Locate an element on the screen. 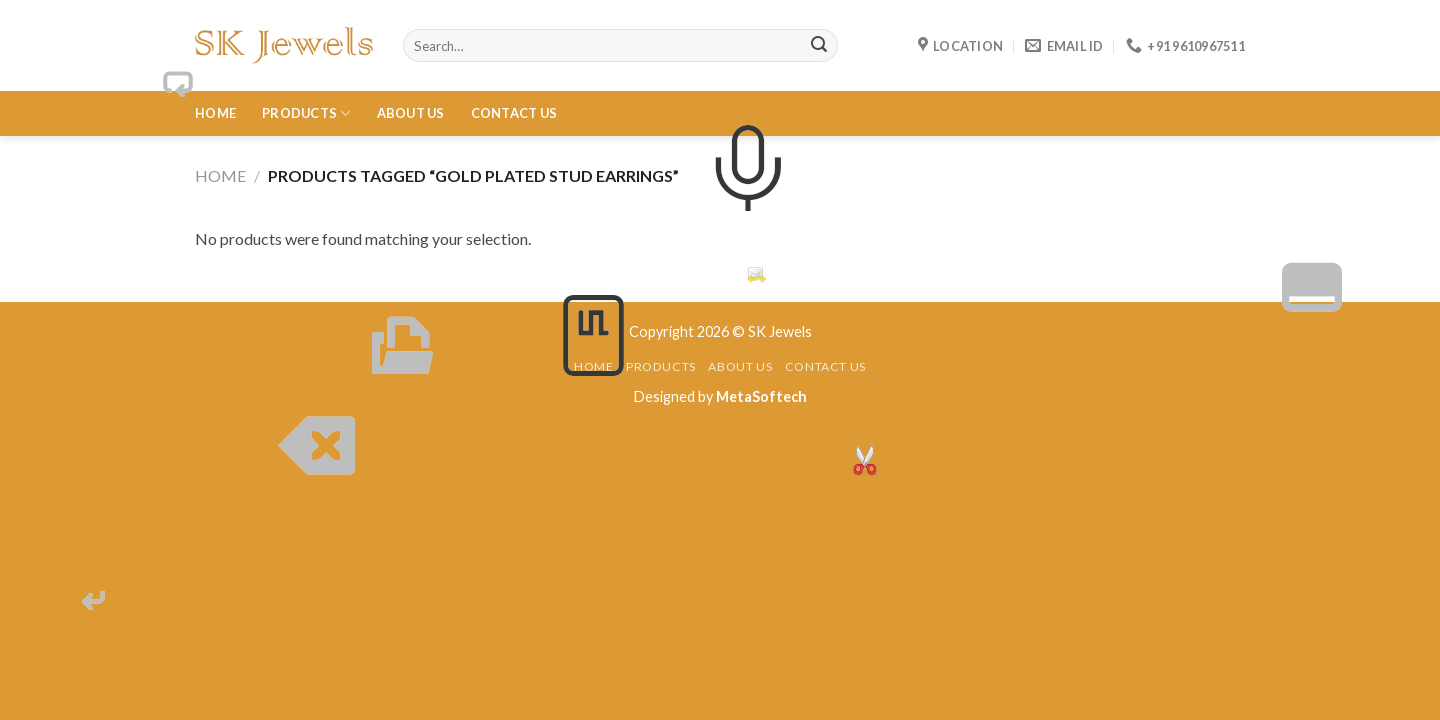  enable repeat mode for current playlist is located at coordinates (178, 82).